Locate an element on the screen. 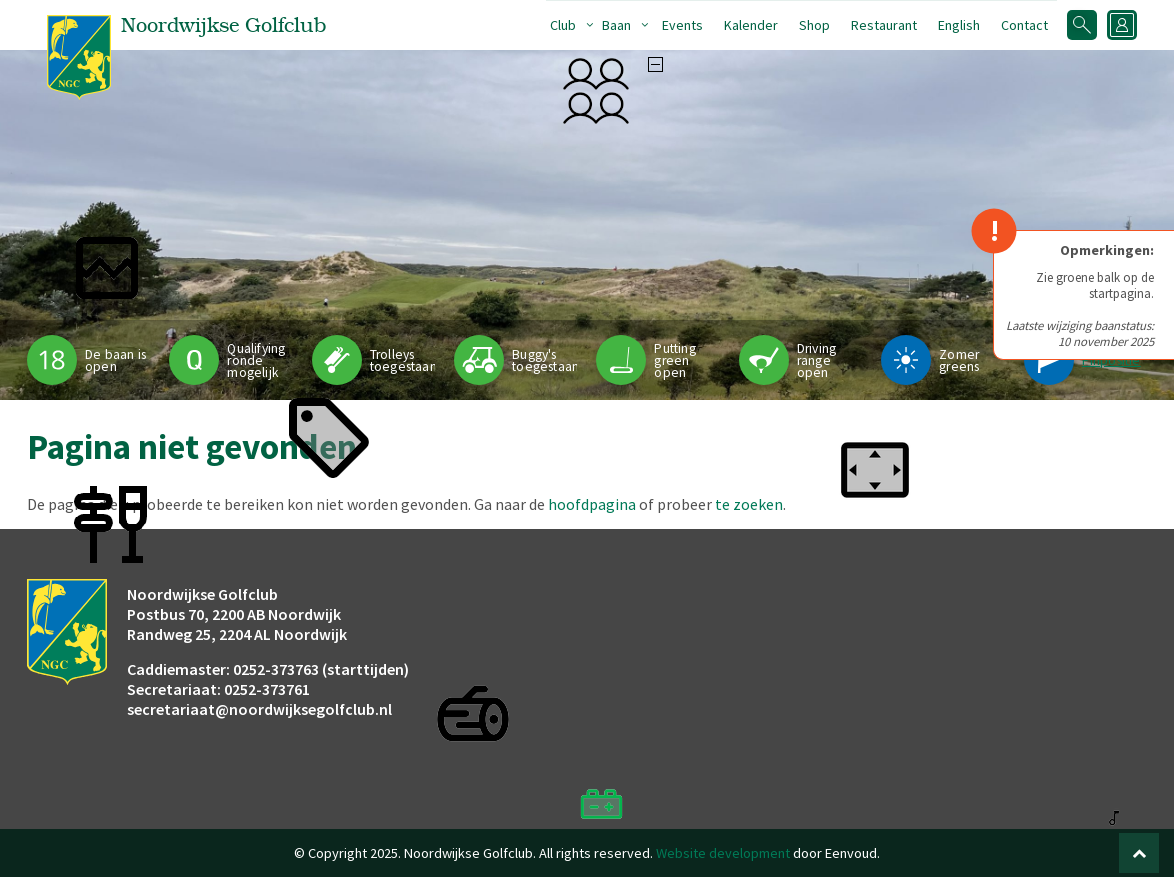 The image size is (1174, 877). browse tapas or small plates menu is located at coordinates (111, 524).